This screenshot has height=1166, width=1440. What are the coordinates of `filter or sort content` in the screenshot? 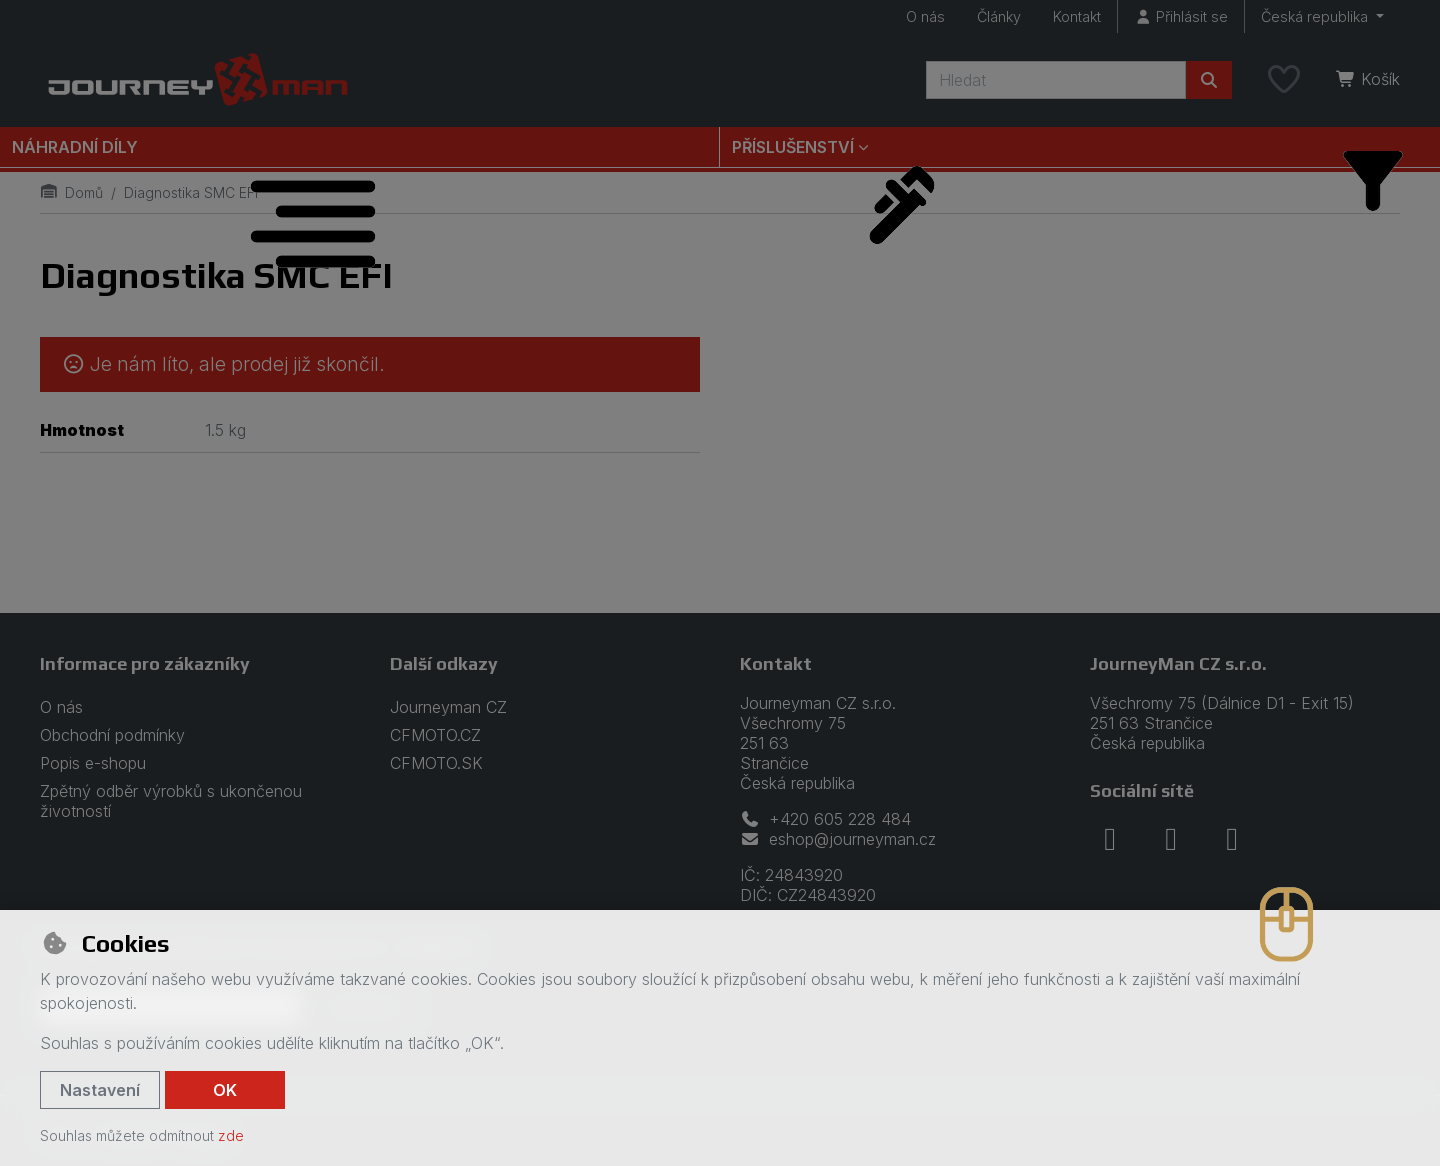 It's located at (1373, 181).